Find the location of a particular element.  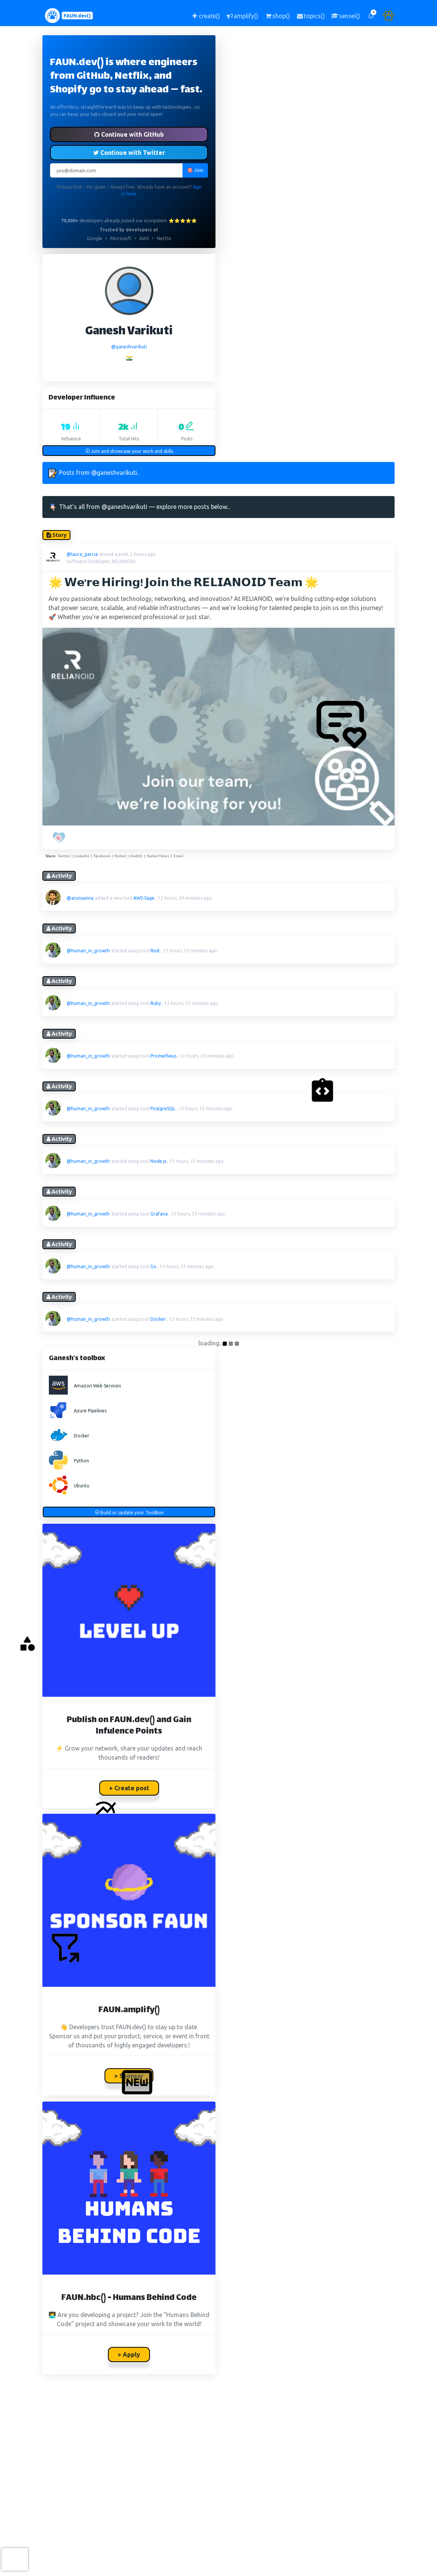

indicates new content or recently added items is located at coordinates (137, 2082).